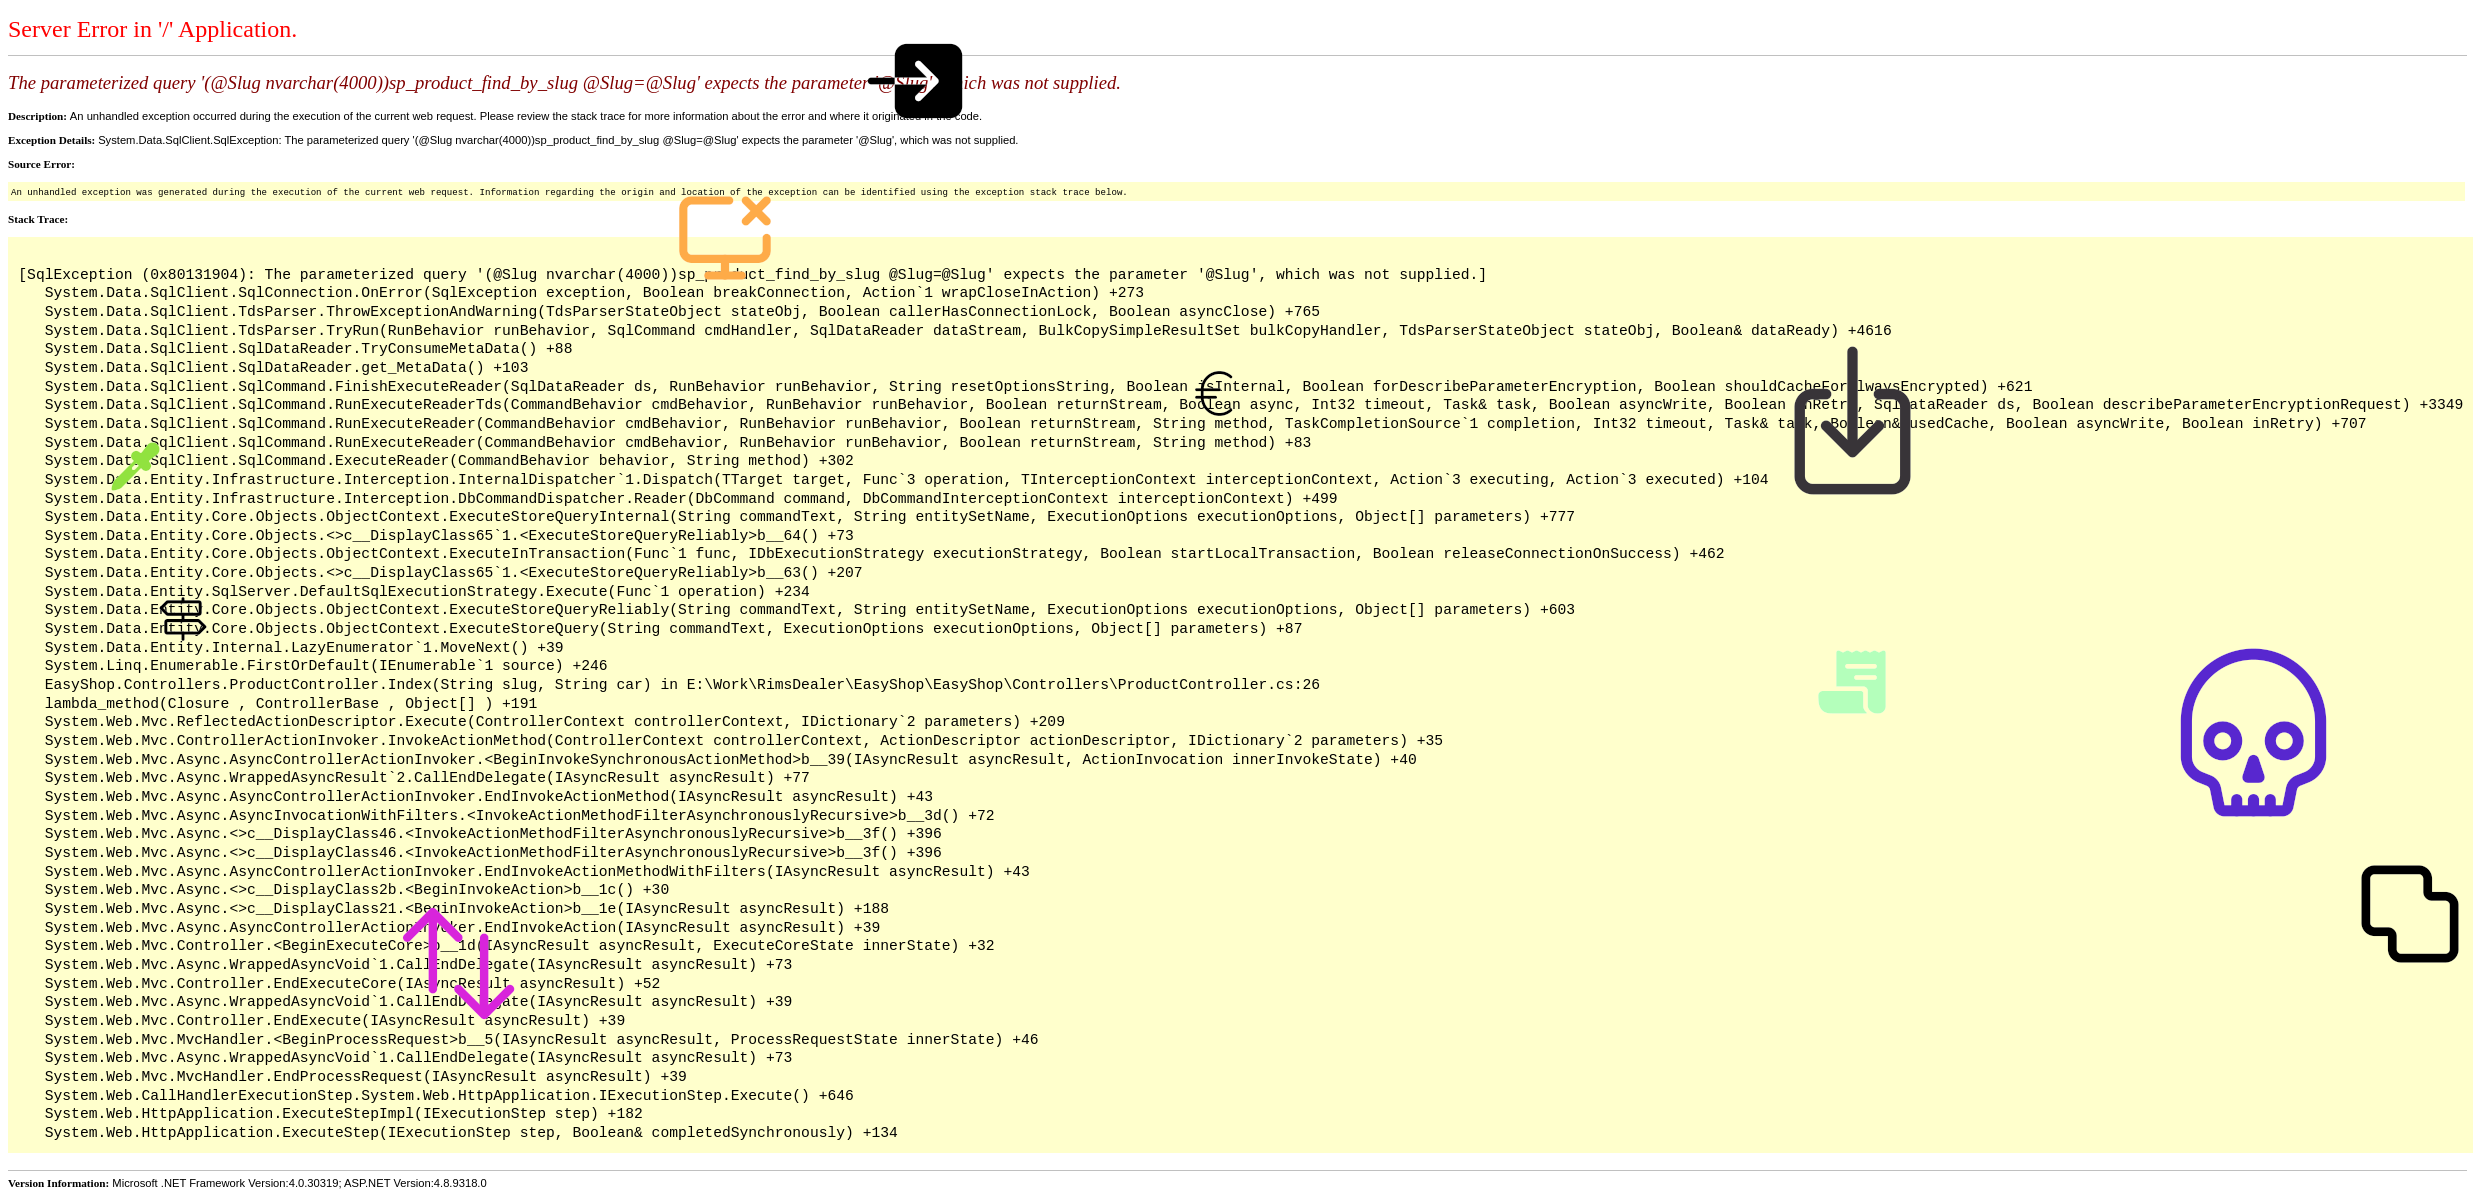  Describe the element at coordinates (135, 466) in the screenshot. I see `pick a color from the screen` at that location.